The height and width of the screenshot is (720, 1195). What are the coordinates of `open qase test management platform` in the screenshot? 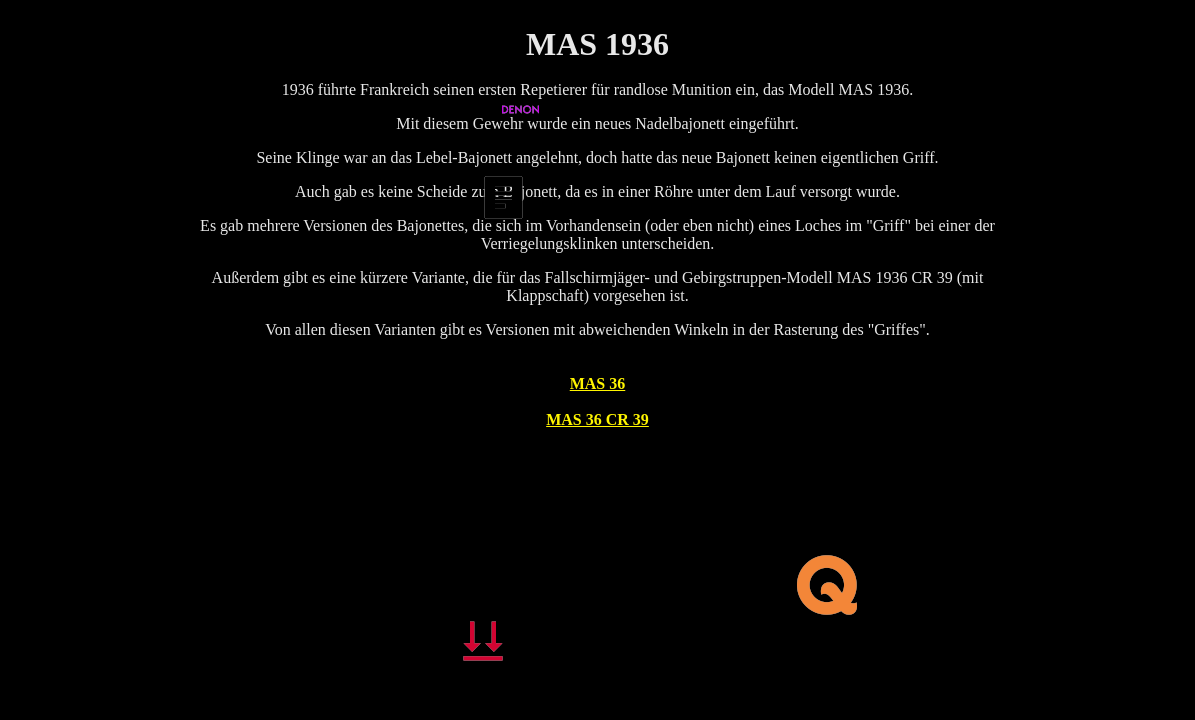 It's located at (827, 585).